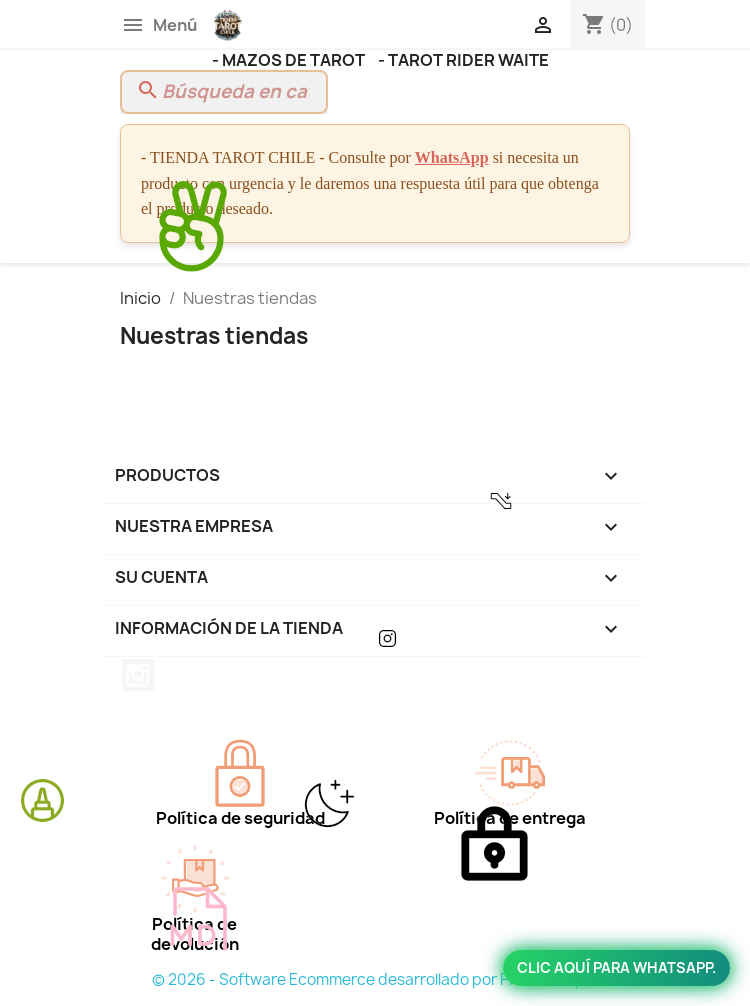 This screenshot has height=1006, width=750. Describe the element at coordinates (42, 800) in the screenshot. I see `select marker or highlighter tool` at that location.